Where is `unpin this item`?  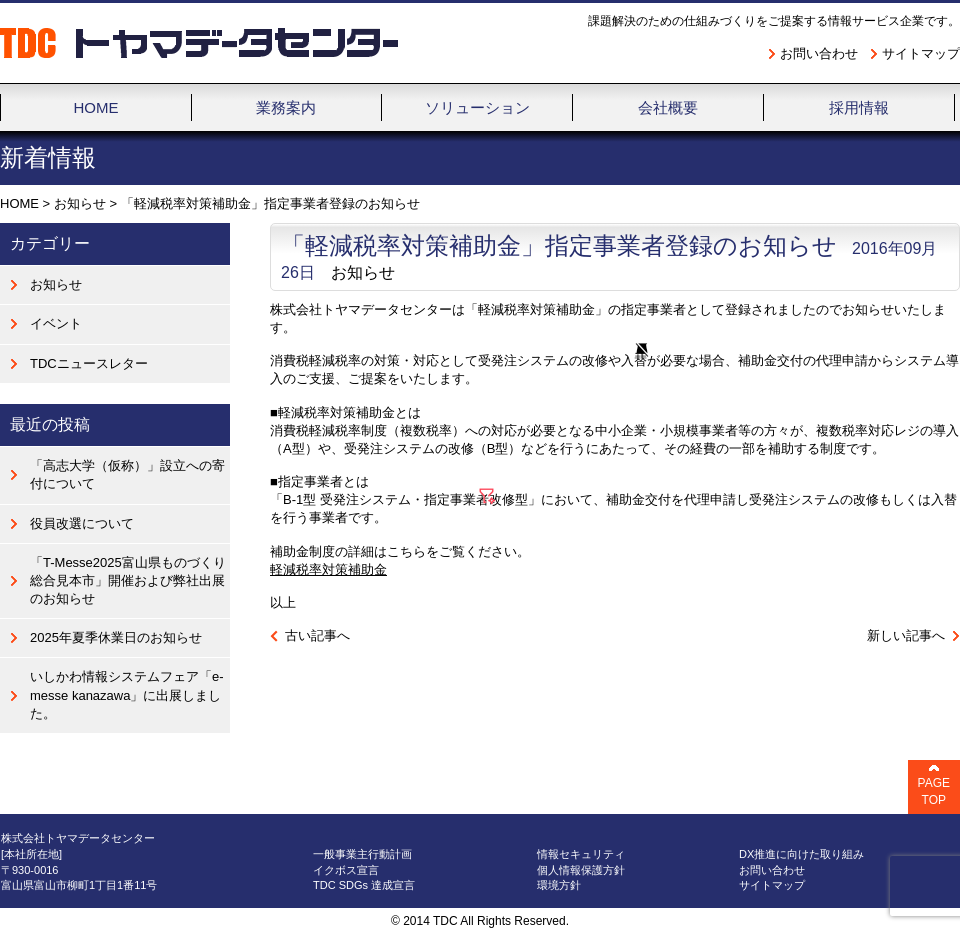
unpin this item is located at coordinates (642, 350).